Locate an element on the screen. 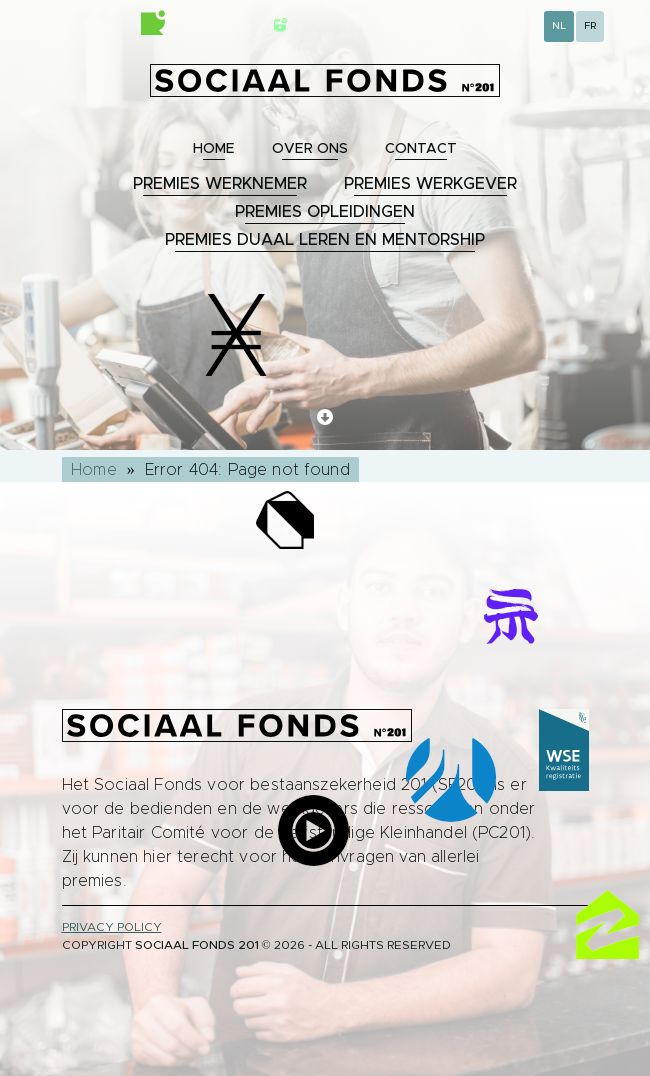 The height and width of the screenshot is (1076, 650). dart programming language logo is located at coordinates (285, 520).